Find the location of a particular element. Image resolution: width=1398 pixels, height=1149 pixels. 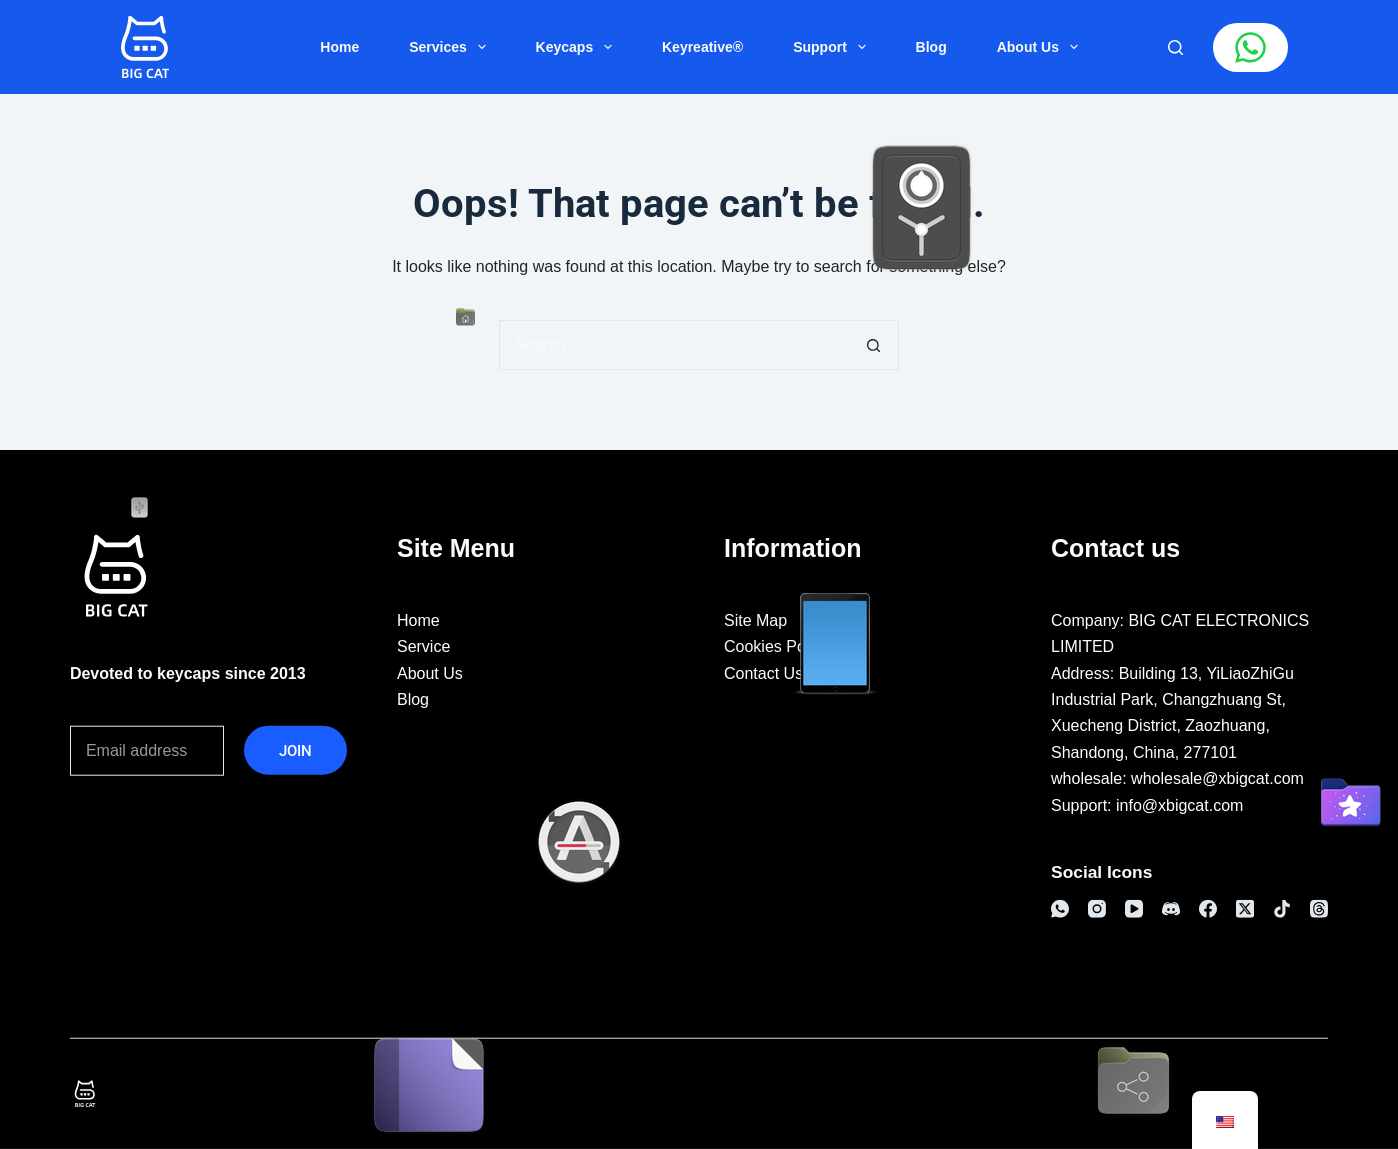

access your home folder is located at coordinates (465, 316).